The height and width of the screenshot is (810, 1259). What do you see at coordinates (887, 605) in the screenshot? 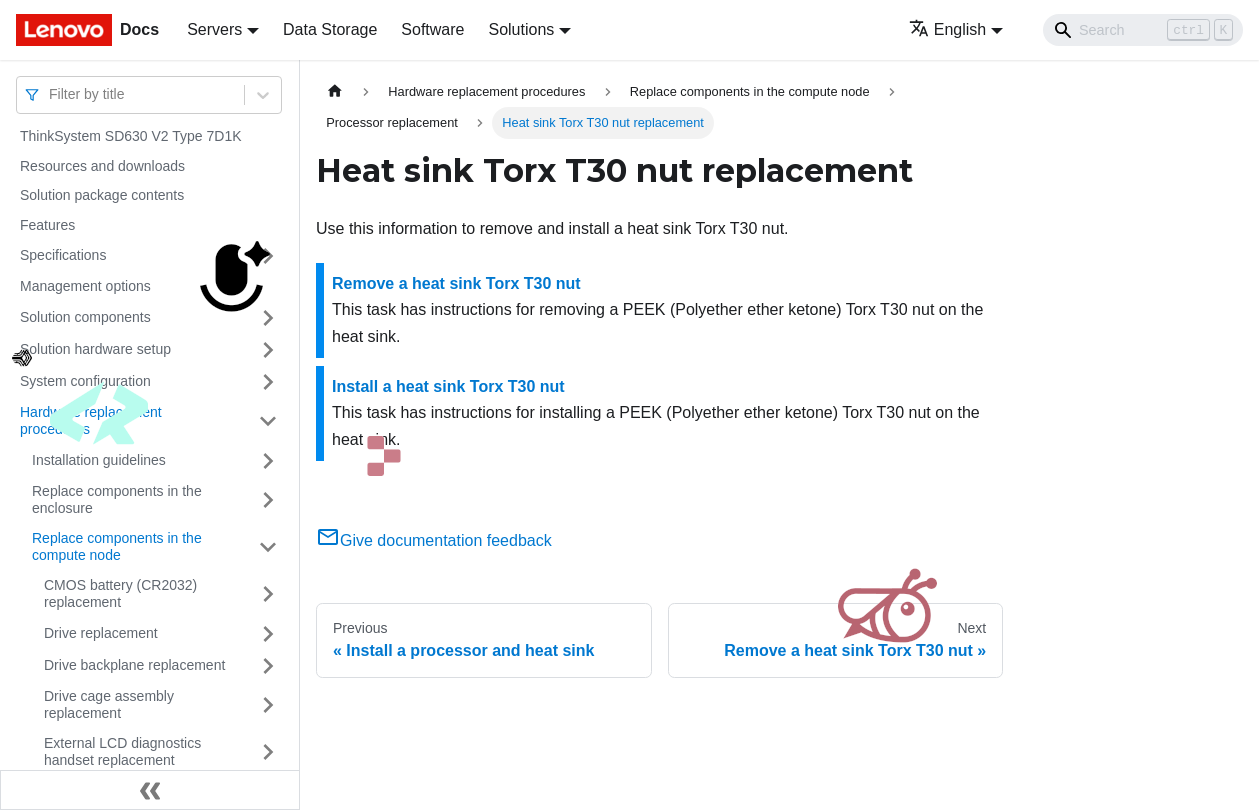
I see `open the Honeygain app` at bounding box center [887, 605].